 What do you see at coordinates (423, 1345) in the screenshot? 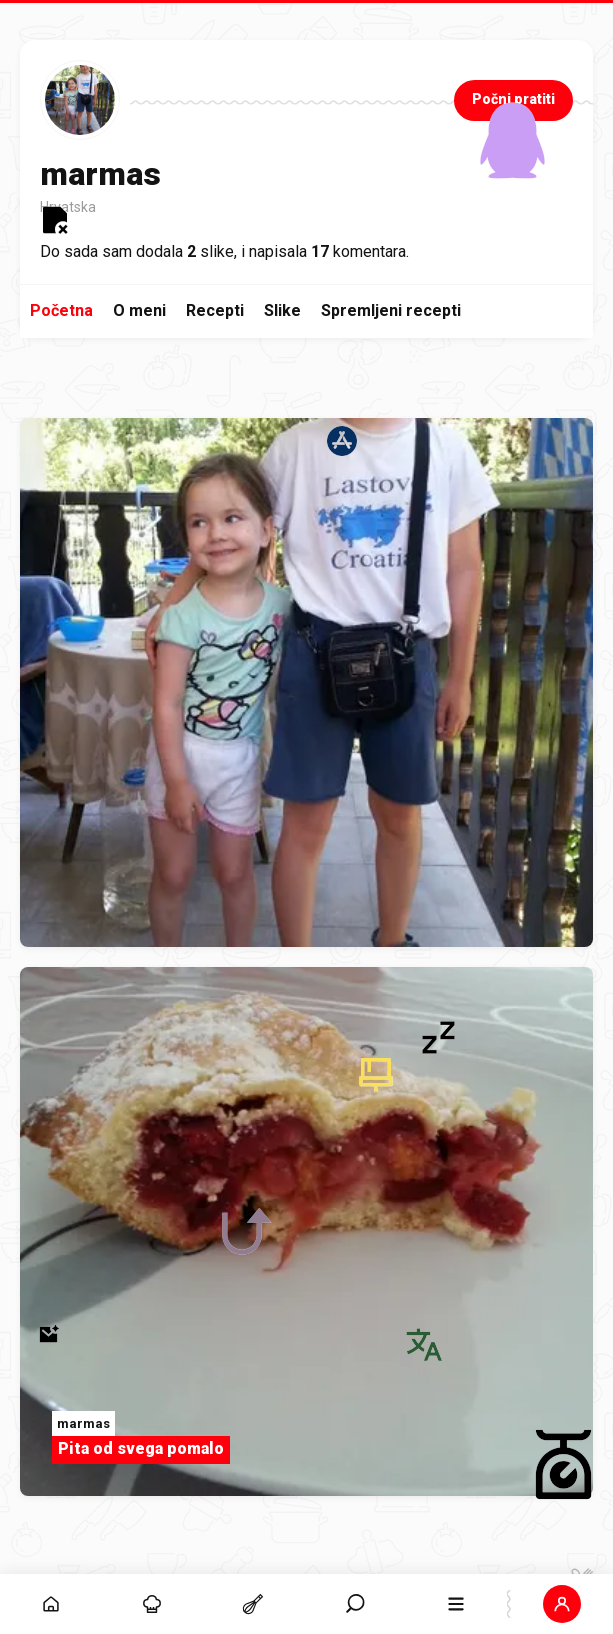
I see `translate text to another language` at bounding box center [423, 1345].